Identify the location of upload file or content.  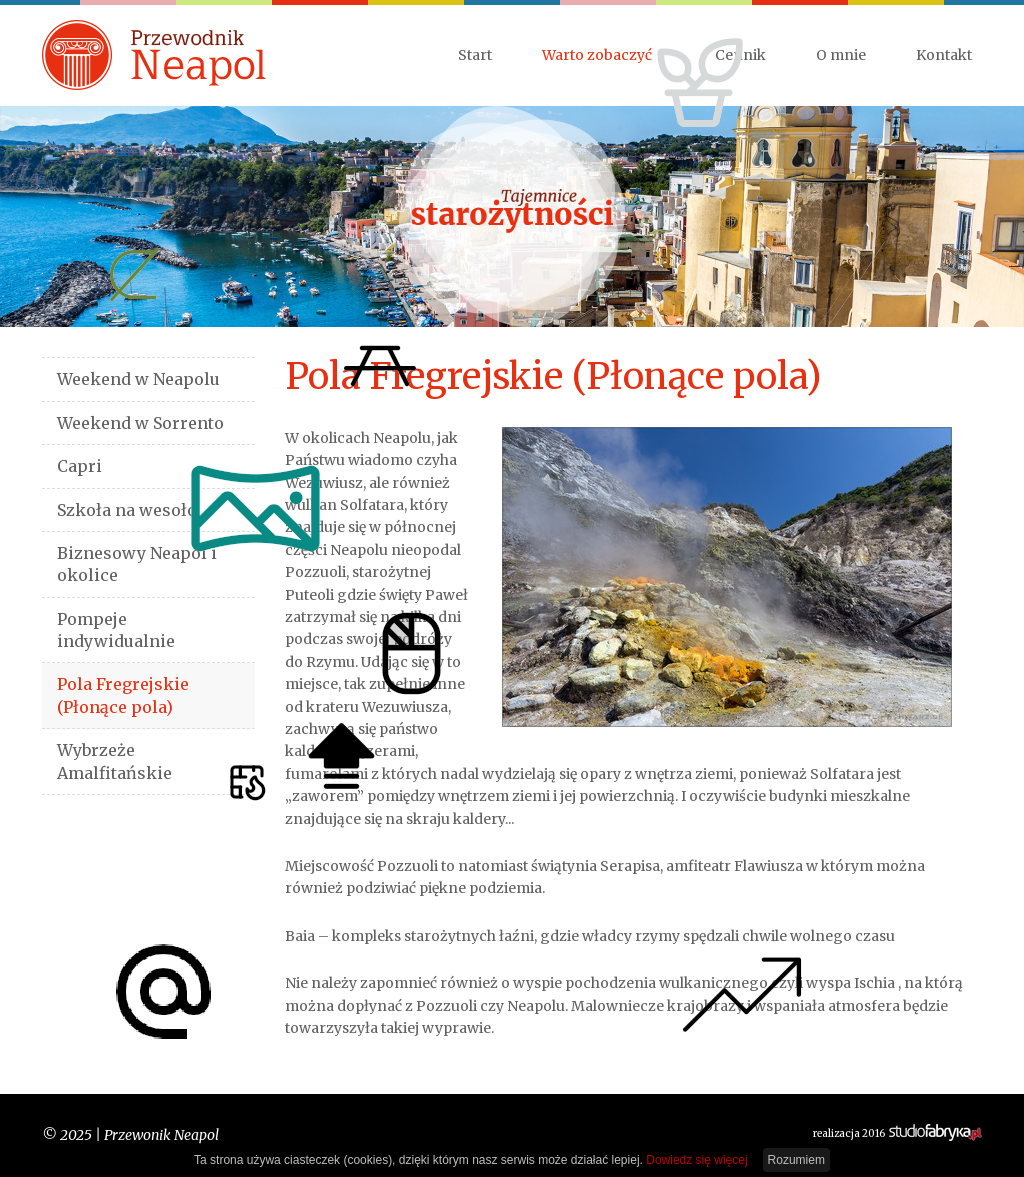
(341, 758).